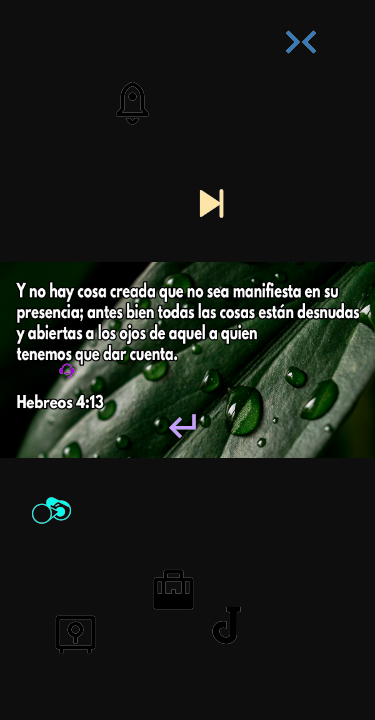 This screenshot has height=720, width=375. I want to click on contact customer support, so click(67, 371).